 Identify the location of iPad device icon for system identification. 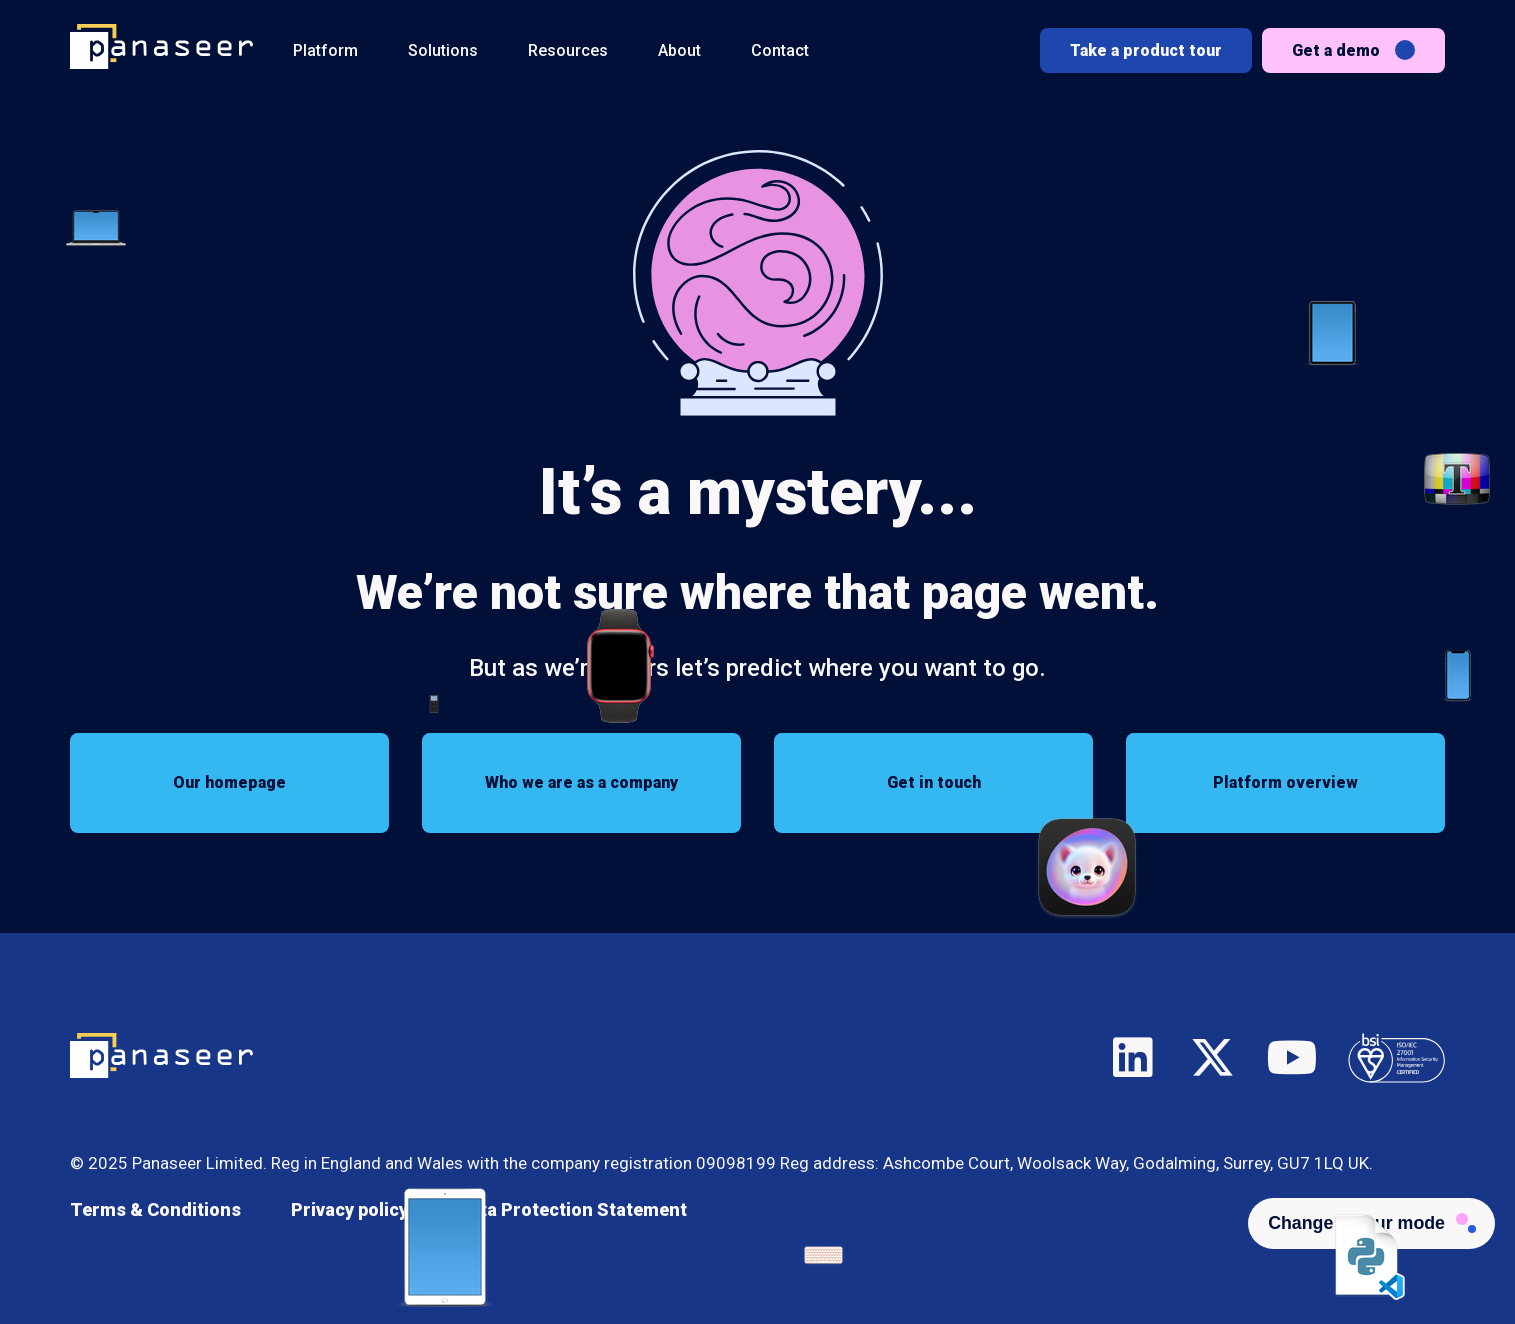
(445, 1248).